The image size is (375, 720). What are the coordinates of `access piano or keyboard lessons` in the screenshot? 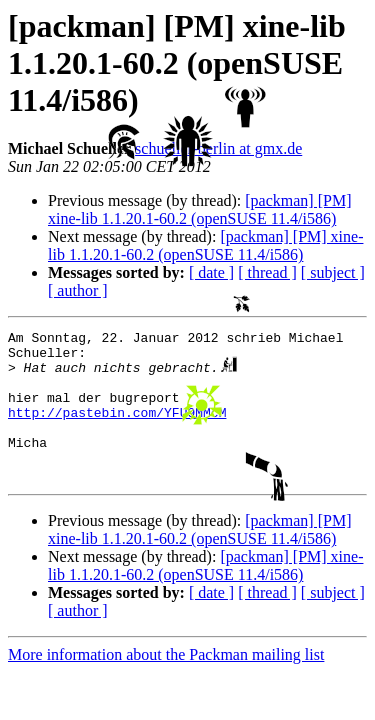 It's located at (230, 364).